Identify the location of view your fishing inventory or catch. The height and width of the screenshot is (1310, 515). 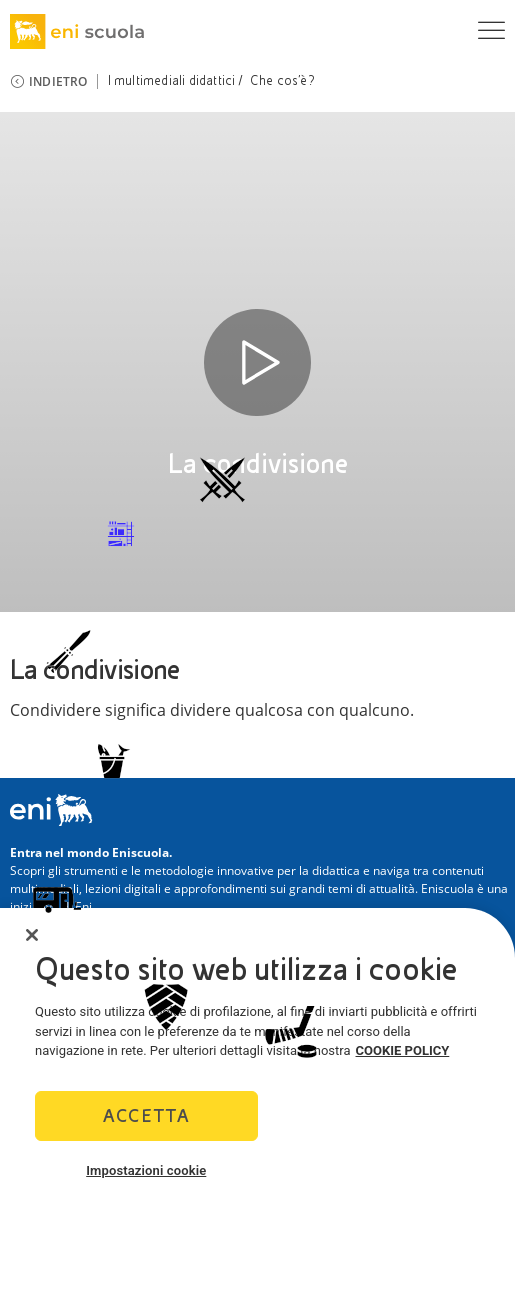
(112, 761).